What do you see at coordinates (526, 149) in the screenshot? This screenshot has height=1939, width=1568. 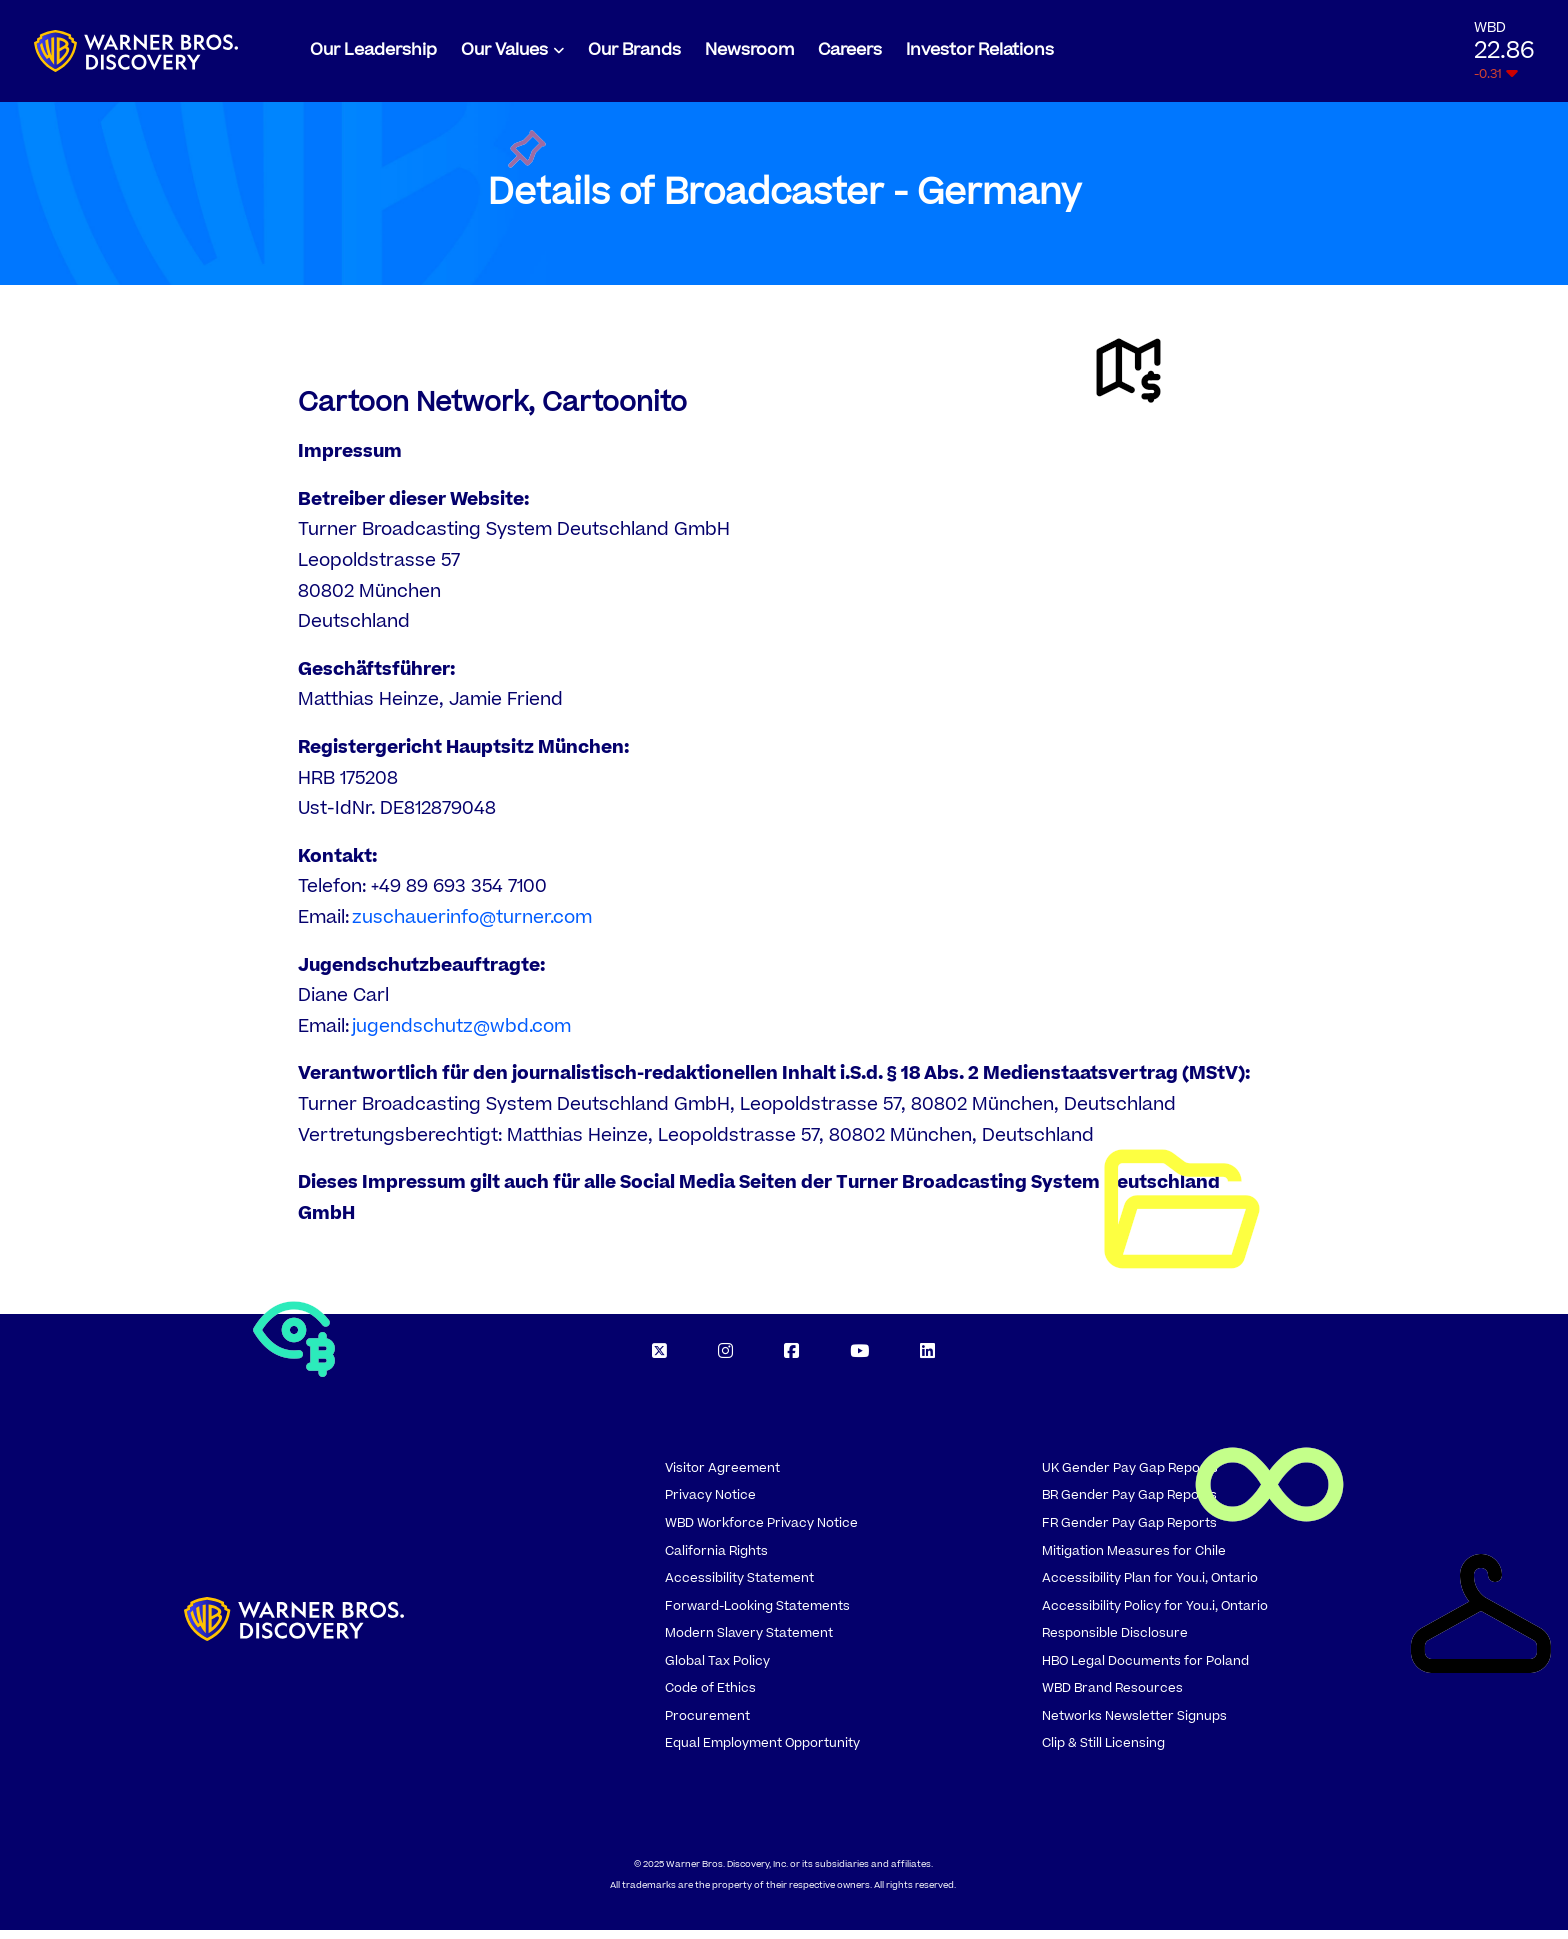 I see `pin item to keep it visible` at bounding box center [526, 149].